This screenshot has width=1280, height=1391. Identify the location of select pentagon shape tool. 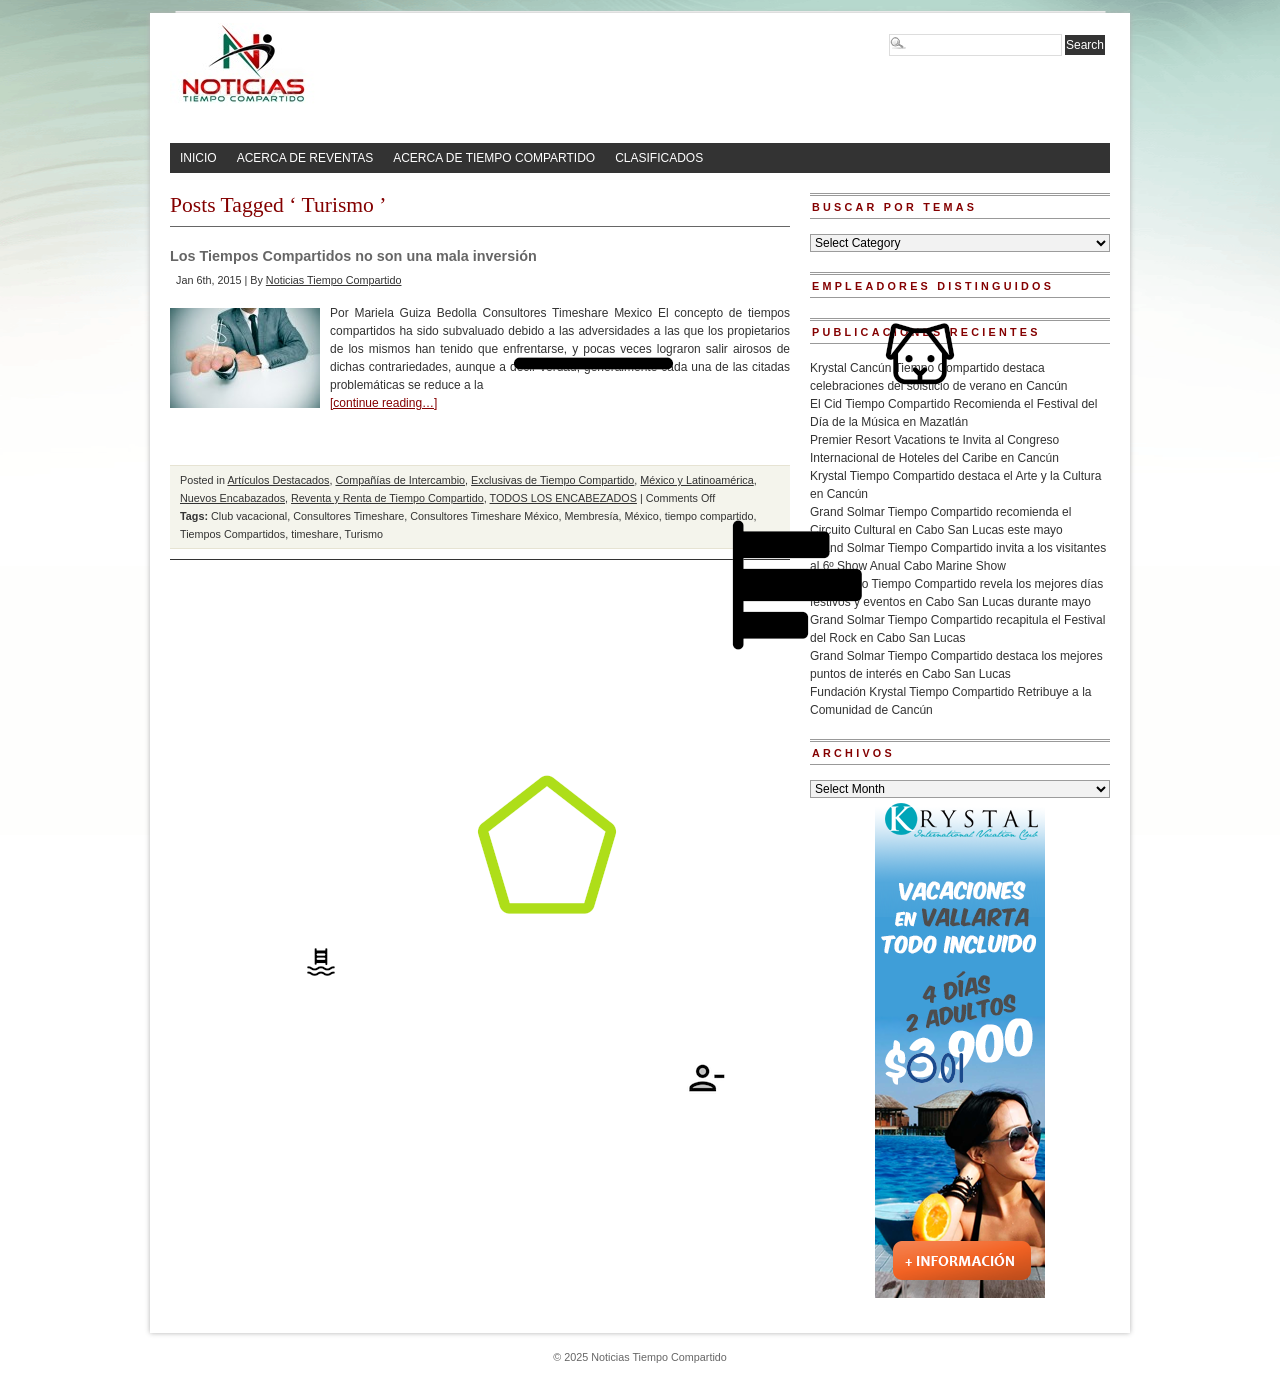
(547, 850).